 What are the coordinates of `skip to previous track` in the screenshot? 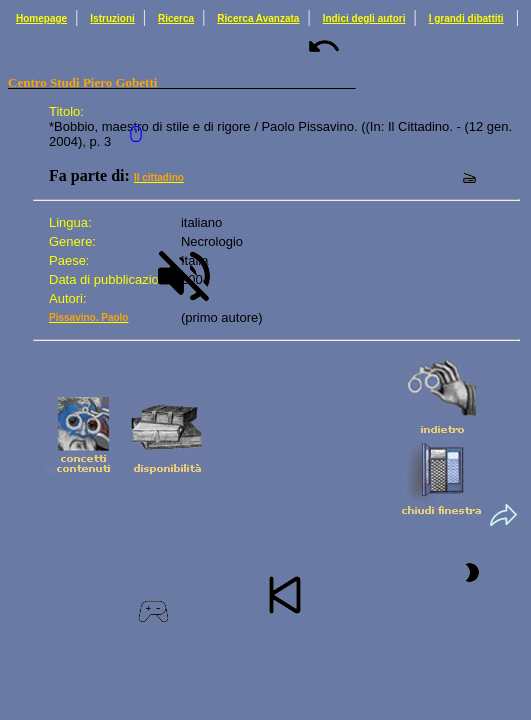 It's located at (285, 595).